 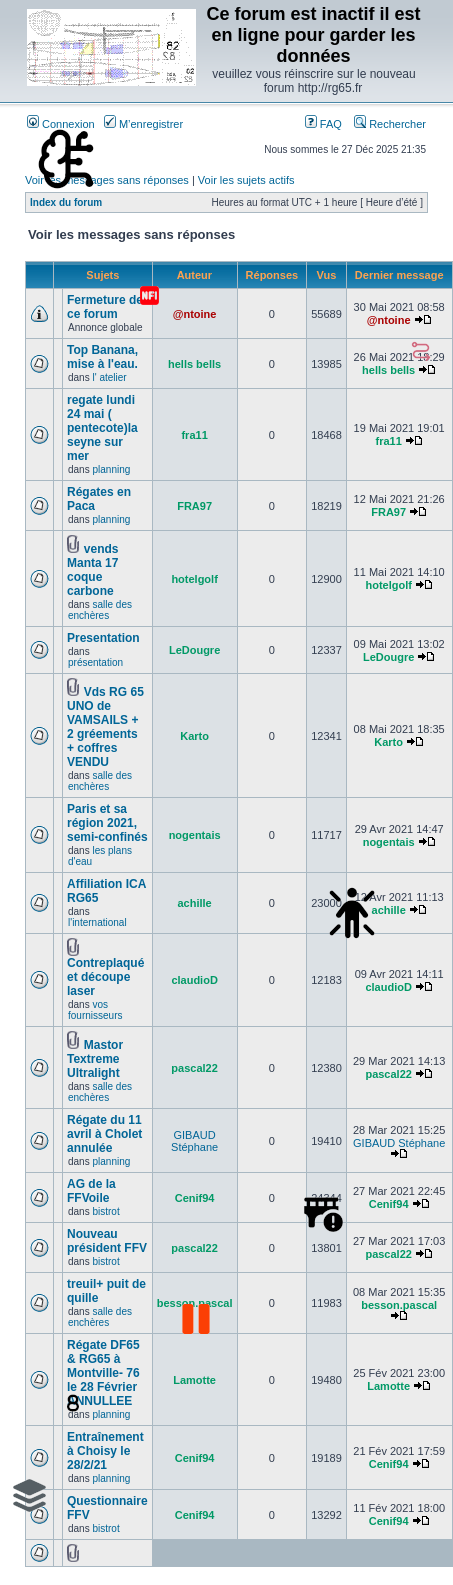 I want to click on indicates non-food items category, so click(x=149, y=295).